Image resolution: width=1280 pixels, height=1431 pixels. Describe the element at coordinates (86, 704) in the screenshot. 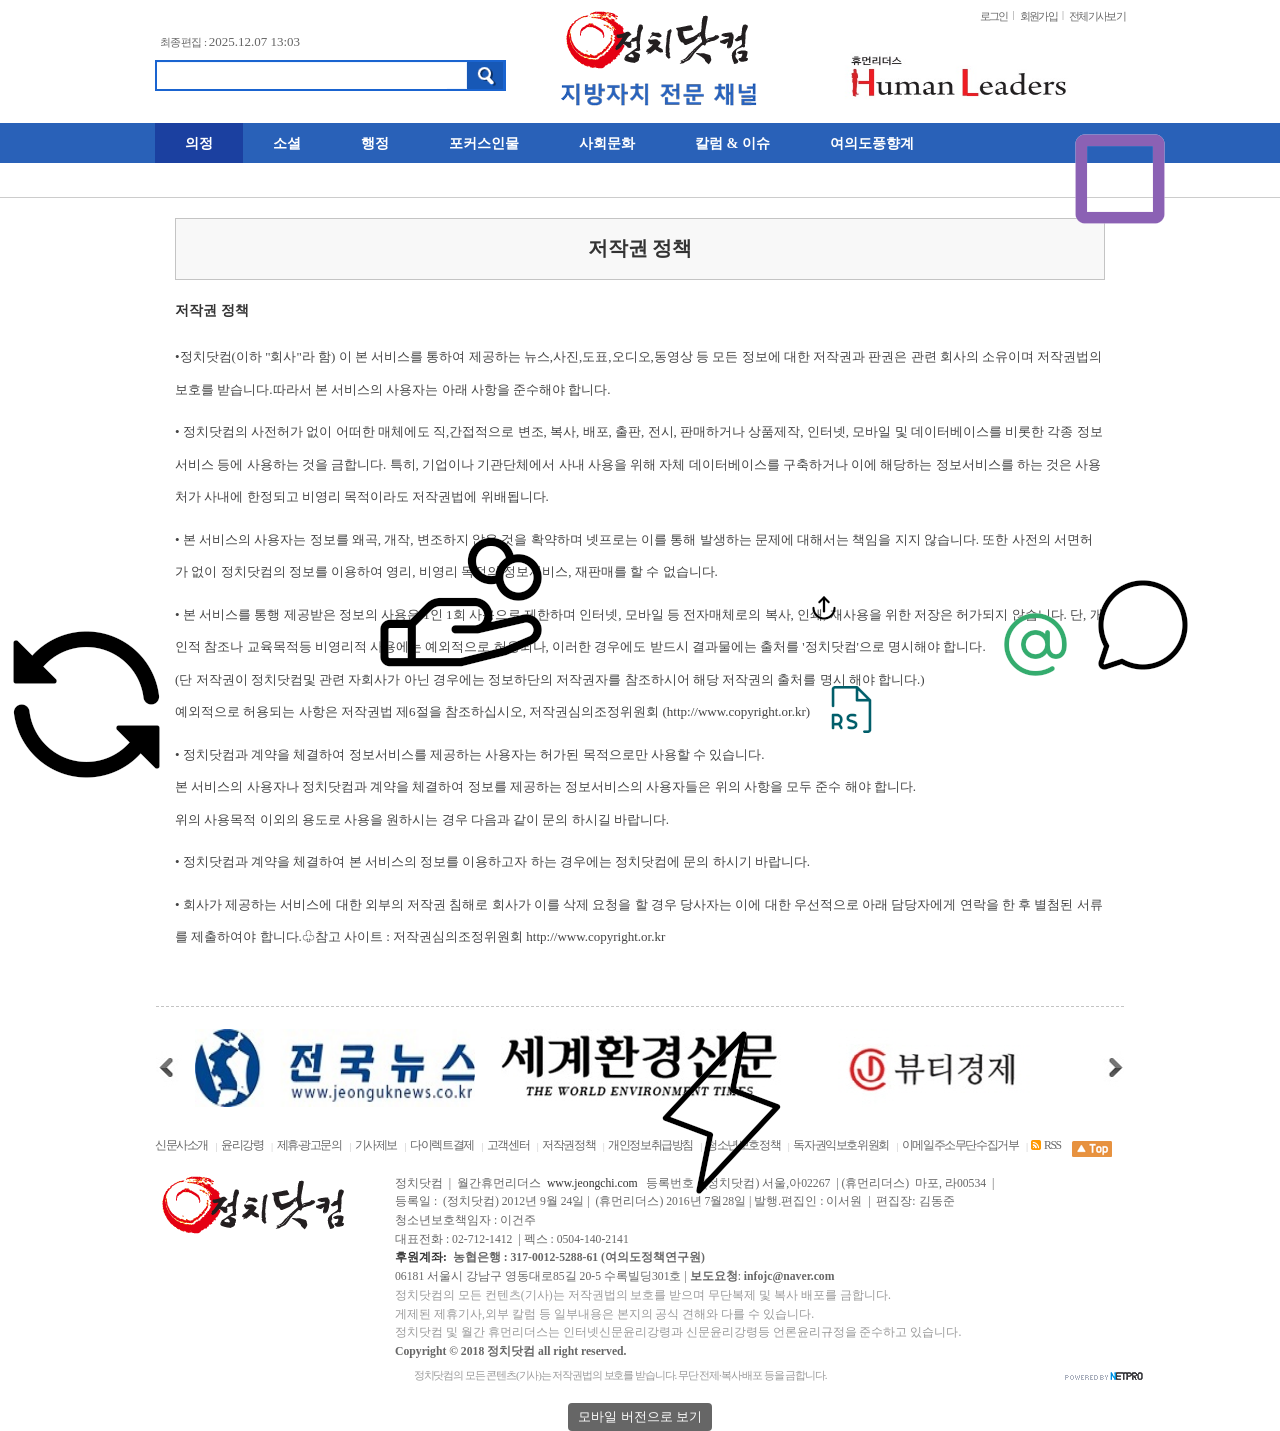

I see `sync or refresh content` at that location.